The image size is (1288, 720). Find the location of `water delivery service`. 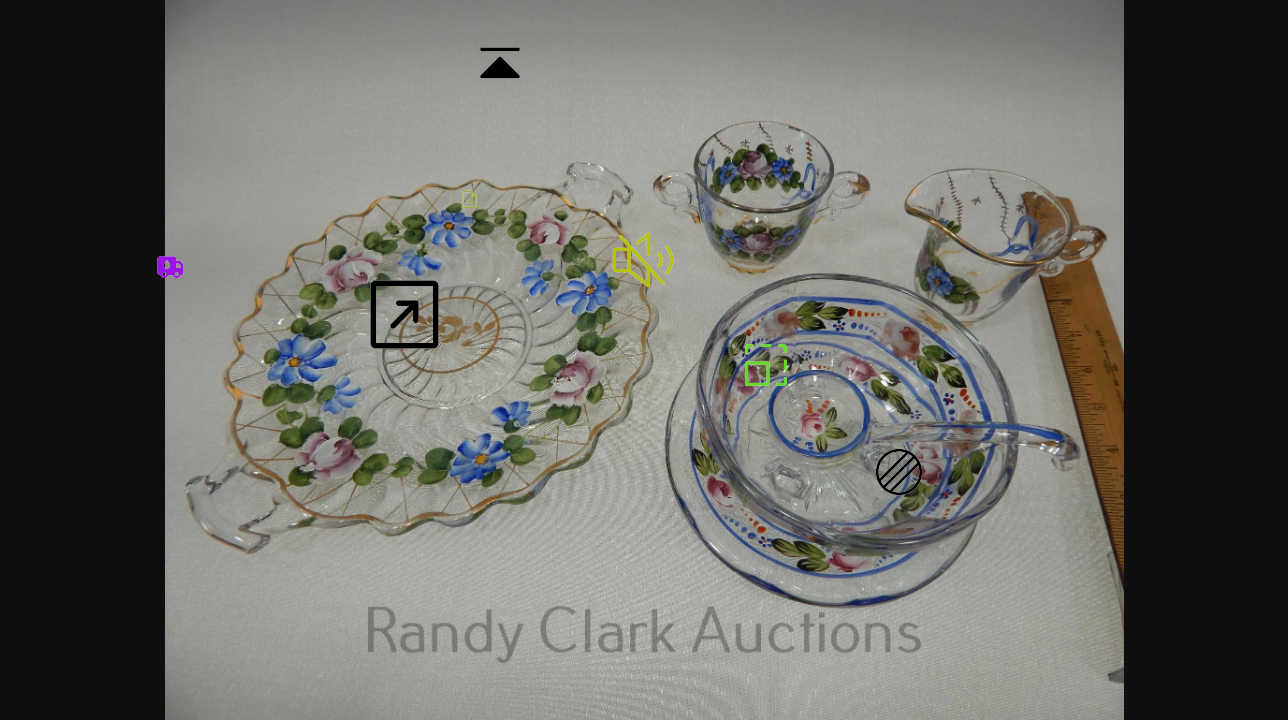

water delivery service is located at coordinates (170, 266).